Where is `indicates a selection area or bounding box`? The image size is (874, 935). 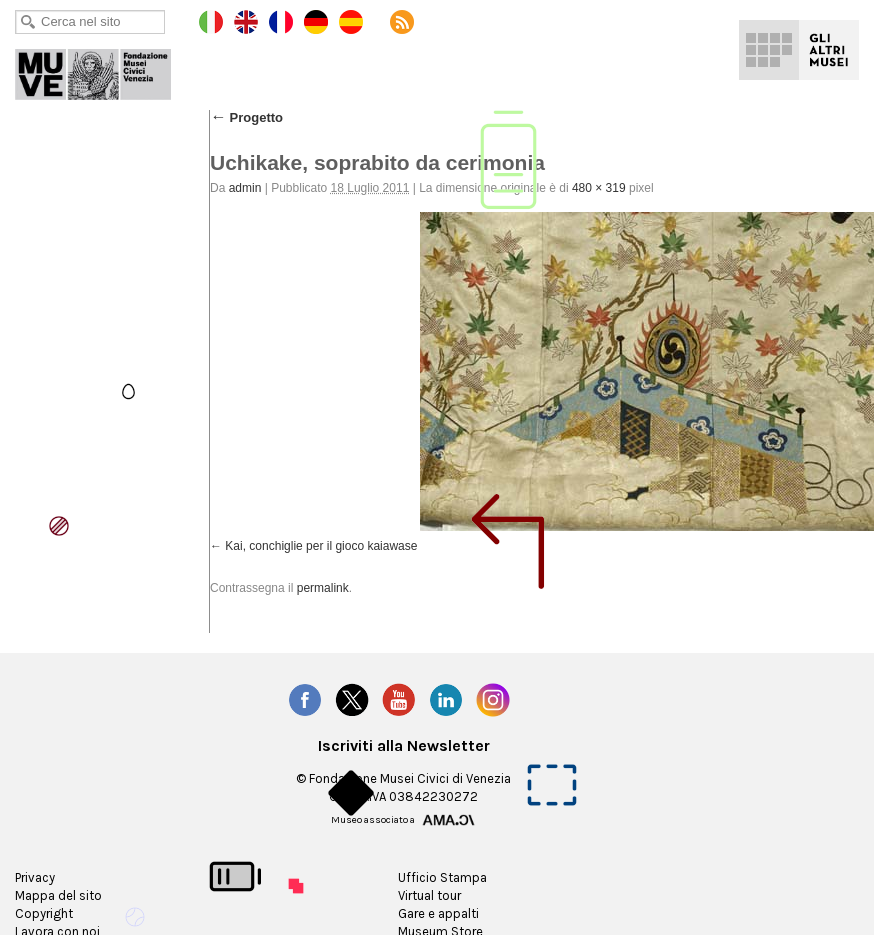 indicates a selection area or bounding box is located at coordinates (552, 785).